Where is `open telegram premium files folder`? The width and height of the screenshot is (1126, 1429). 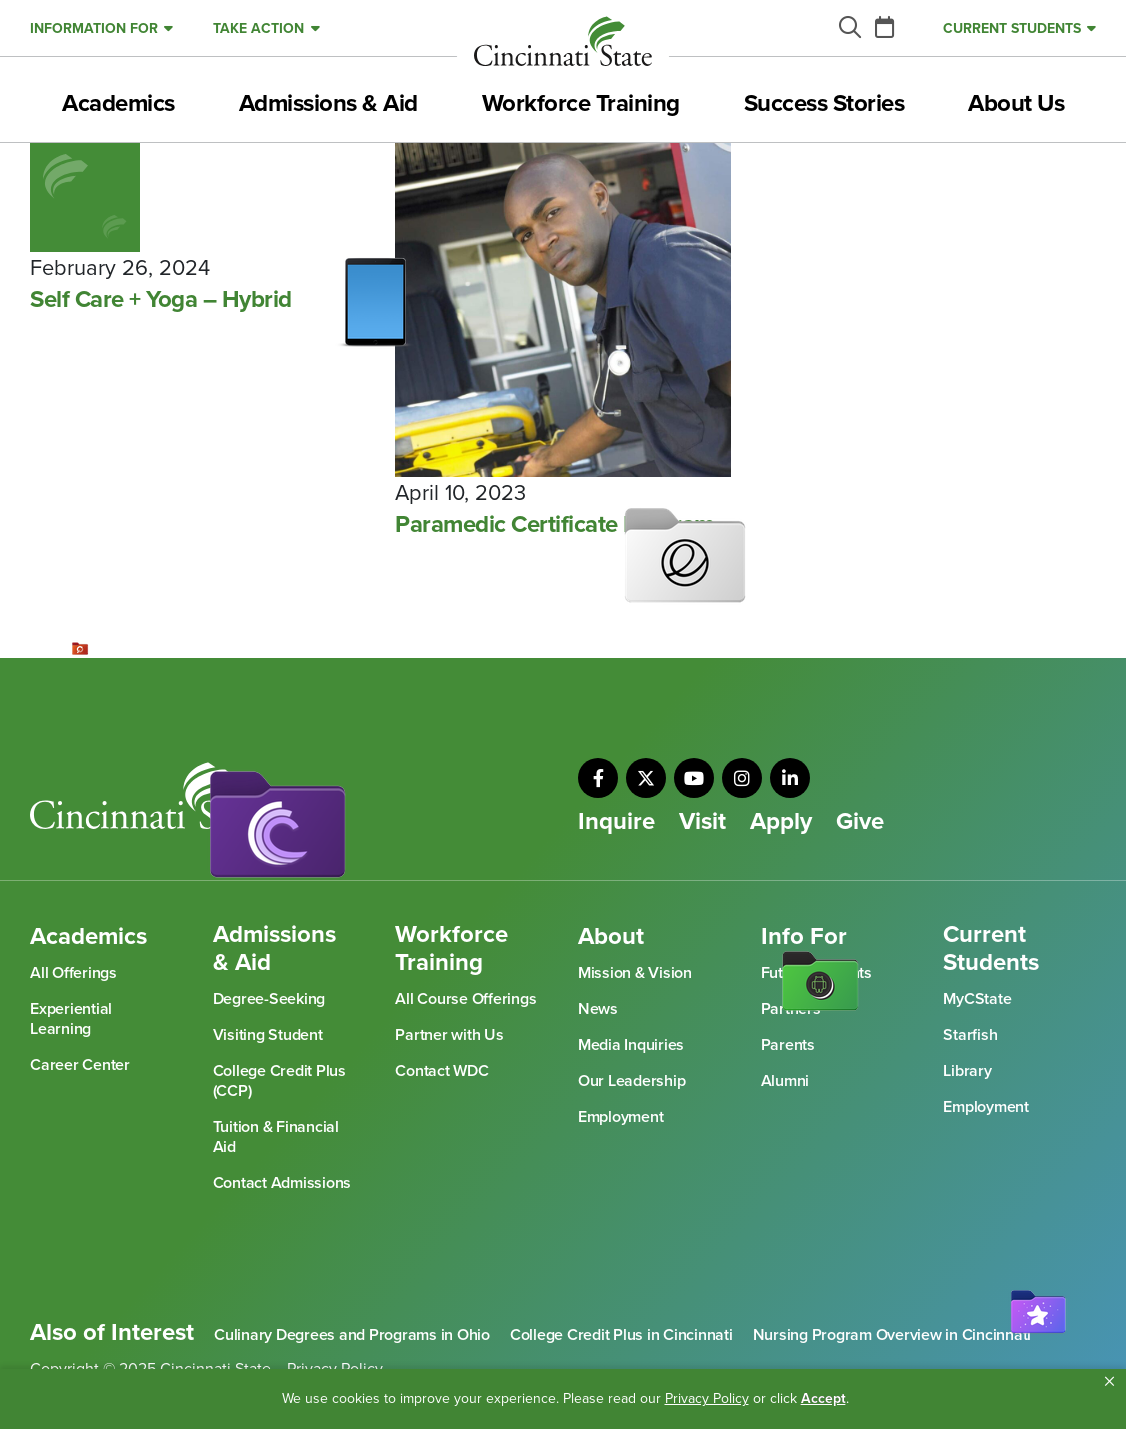
open telegram premium files folder is located at coordinates (1038, 1313).